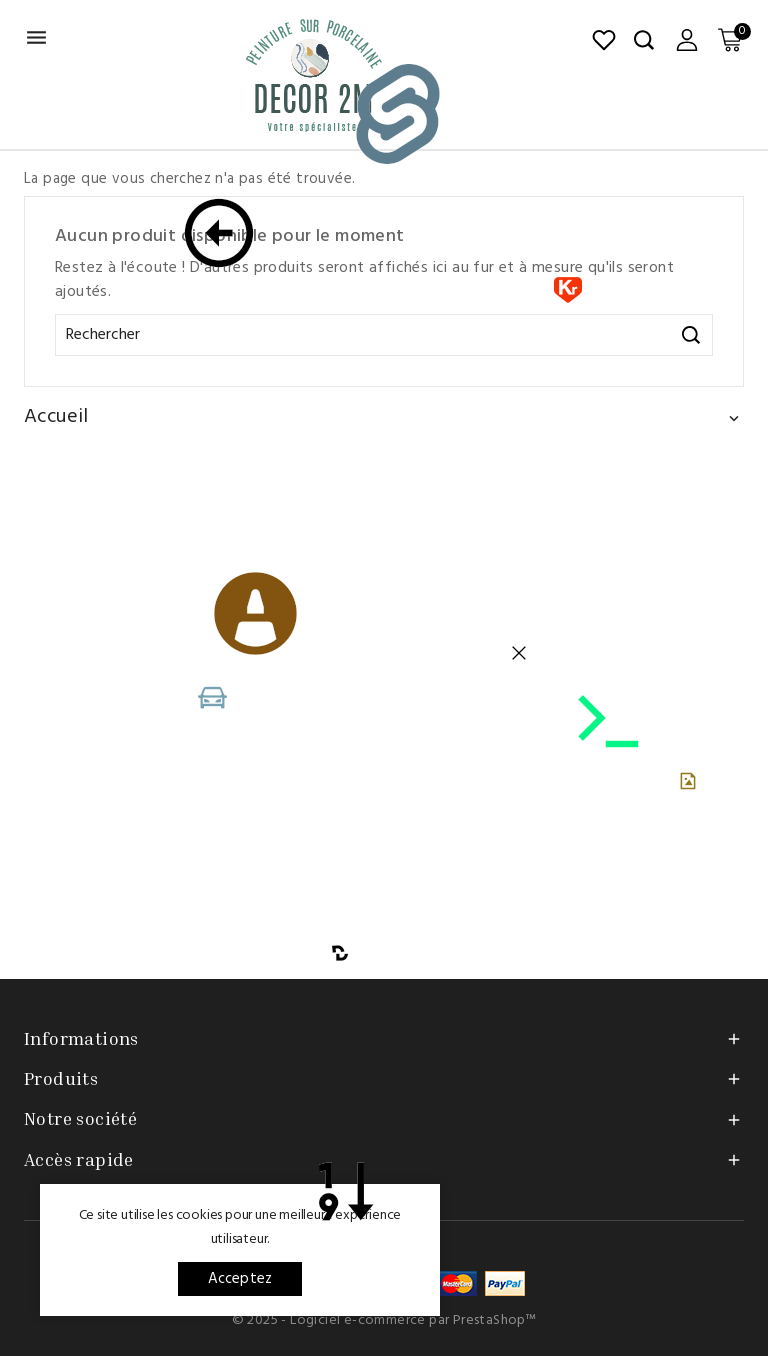 This screenshot has height=1356, width=768. Describe the element at coordinates (609, 718) in the screenshot. I see `open the command line terminal` at that location.